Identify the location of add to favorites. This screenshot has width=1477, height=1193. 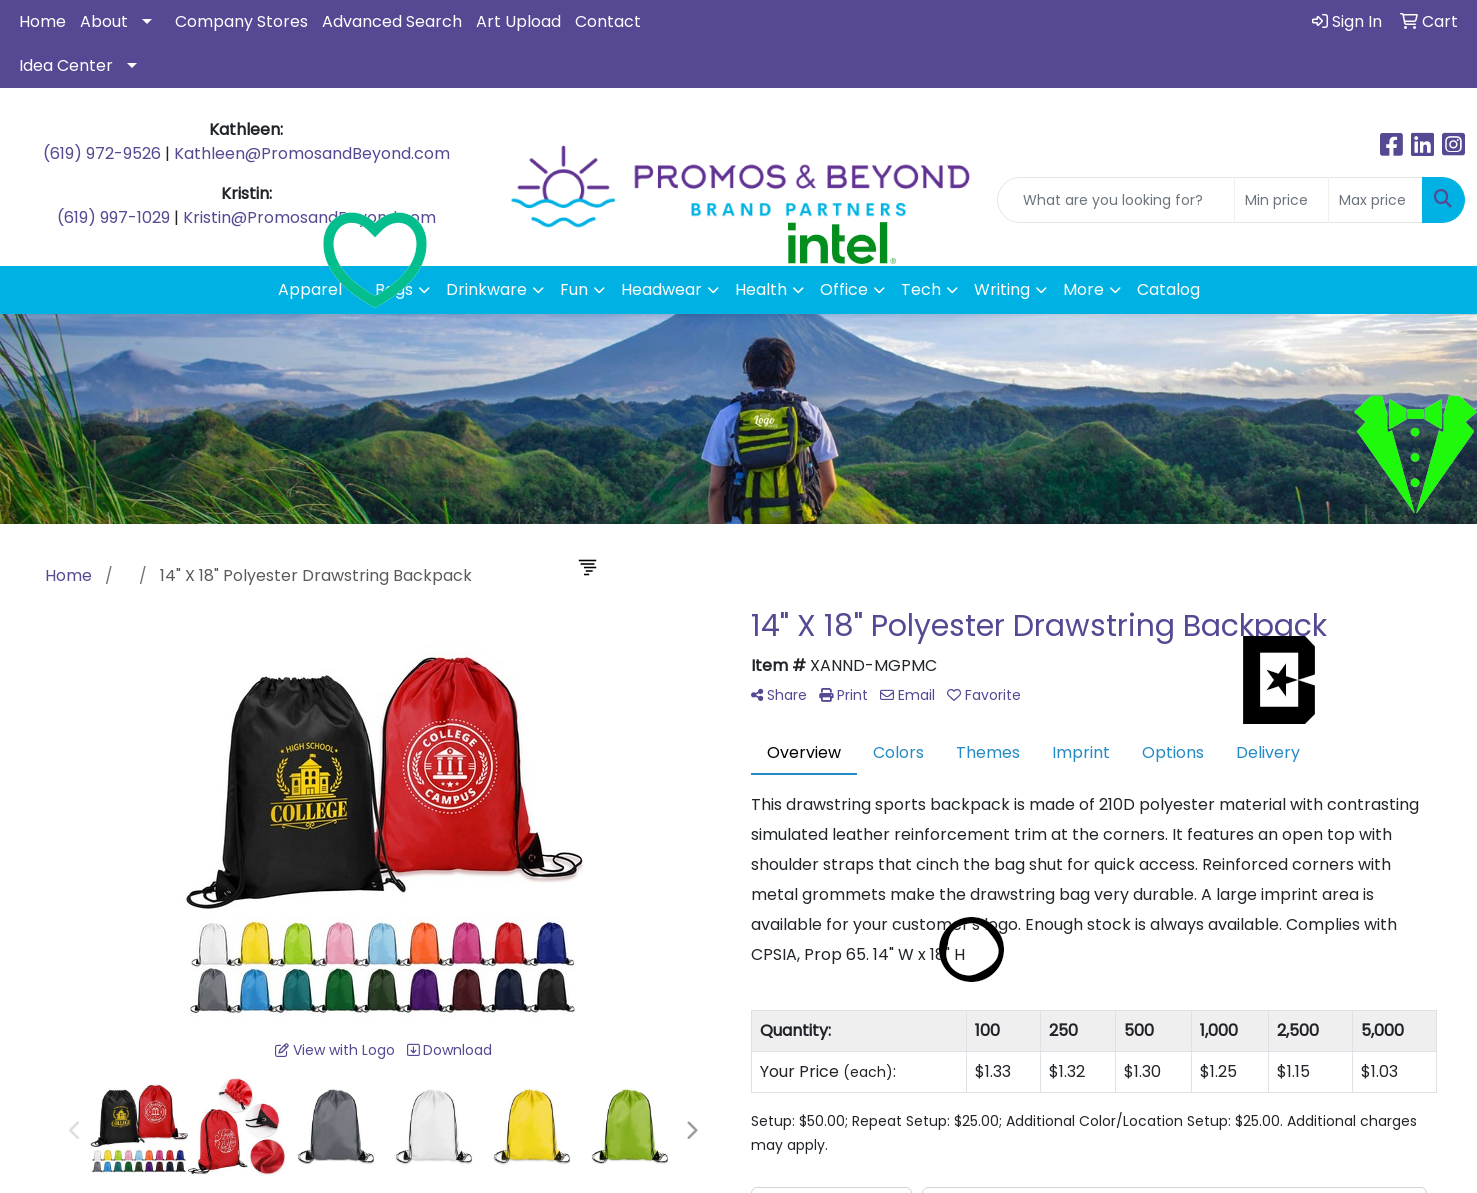
(375, 259).